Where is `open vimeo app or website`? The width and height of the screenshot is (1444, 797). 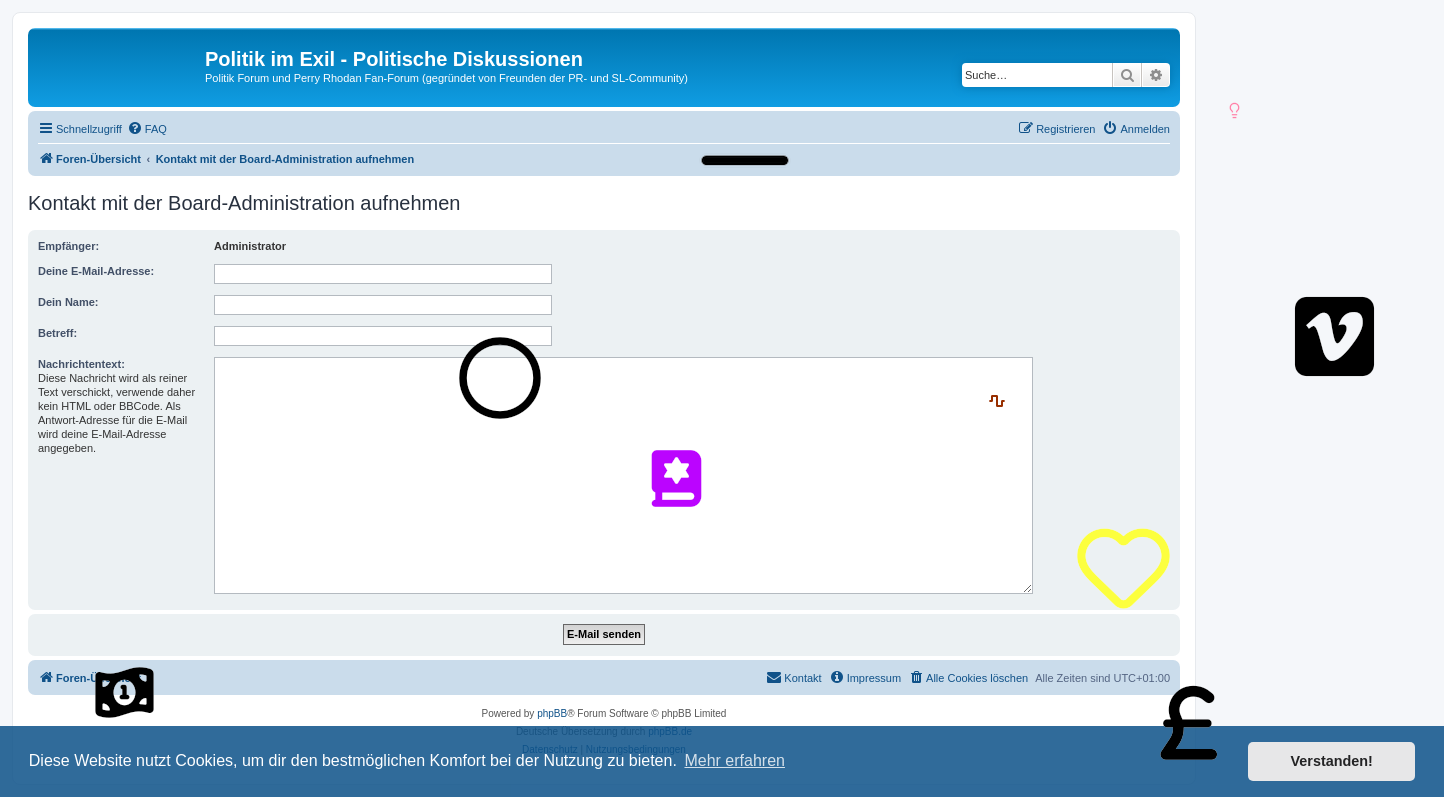
open vimeo app or website is located at coordinates (1334, 336).